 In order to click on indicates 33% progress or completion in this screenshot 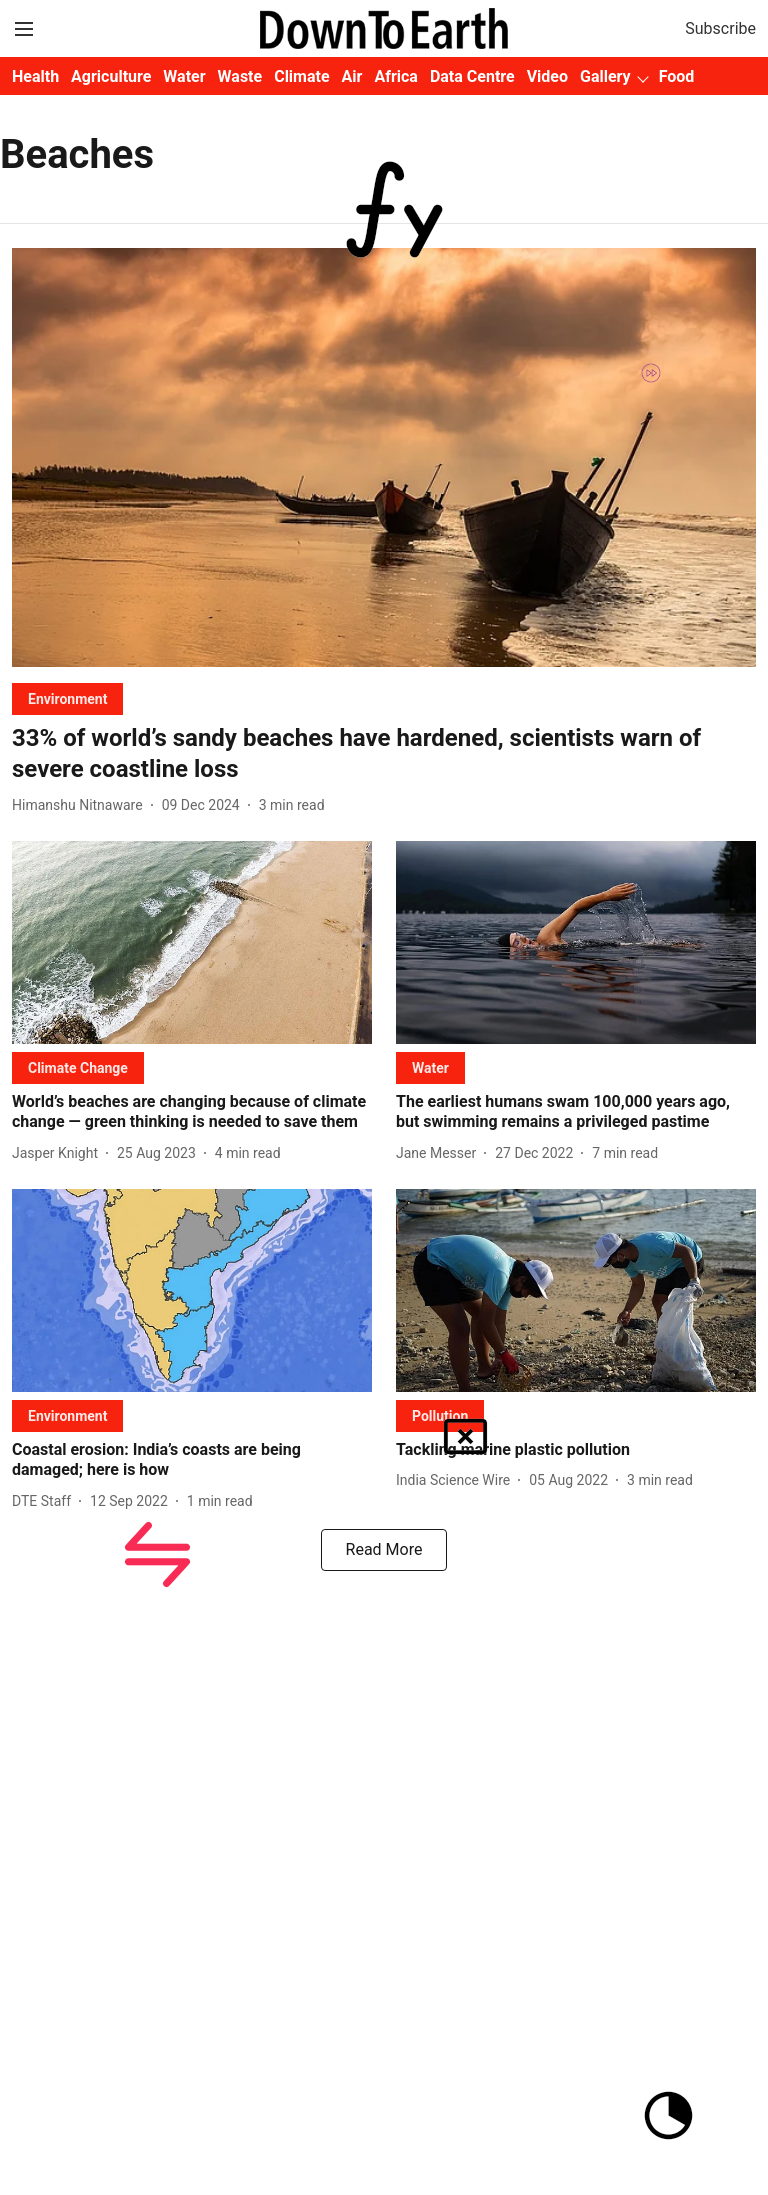, I will do `click(668, 2115)`.